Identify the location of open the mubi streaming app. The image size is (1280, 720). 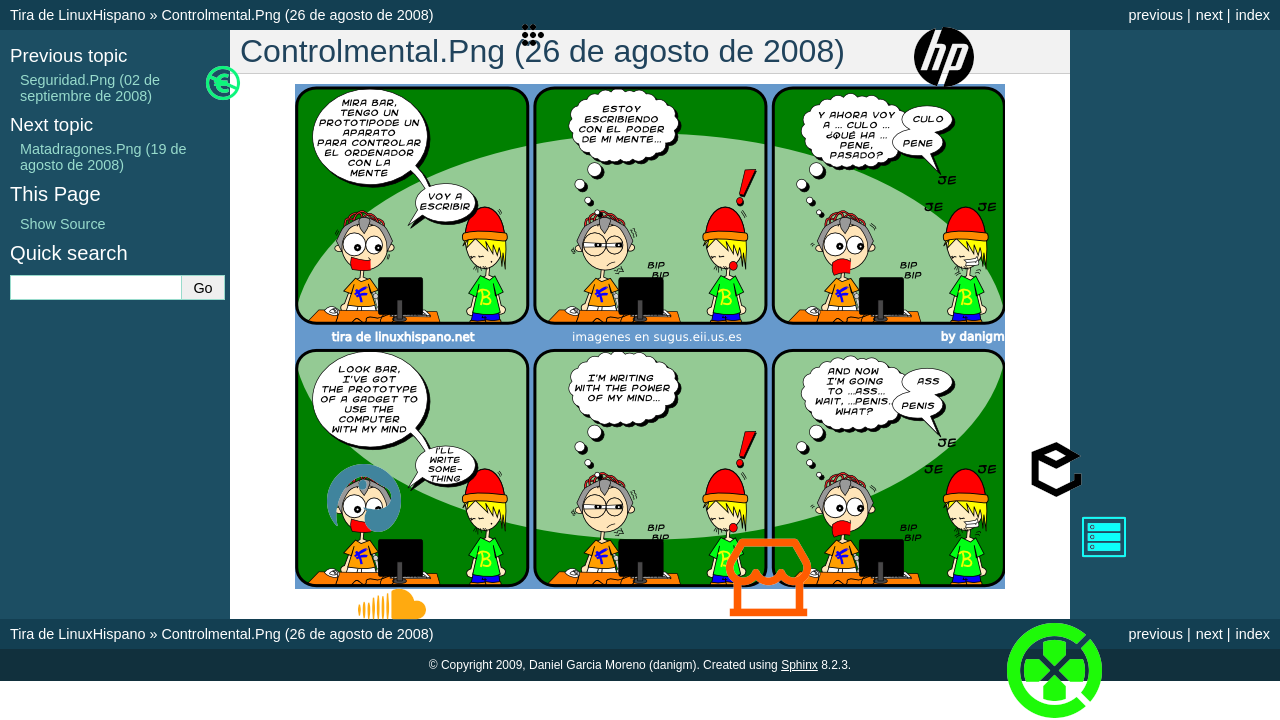
(533, 35).